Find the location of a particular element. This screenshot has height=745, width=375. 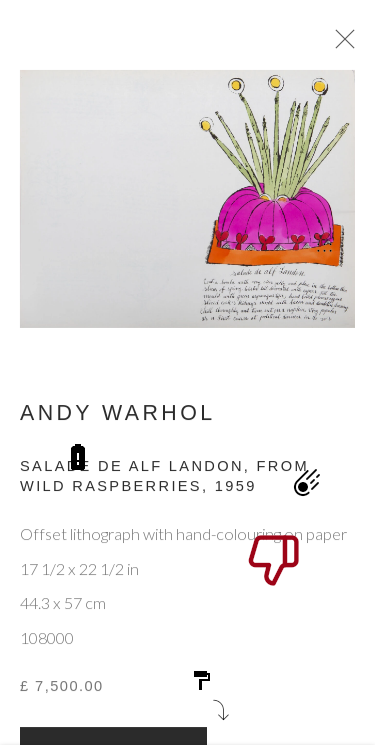

indicates a trending or viral item is located at coordinates (307, 483).